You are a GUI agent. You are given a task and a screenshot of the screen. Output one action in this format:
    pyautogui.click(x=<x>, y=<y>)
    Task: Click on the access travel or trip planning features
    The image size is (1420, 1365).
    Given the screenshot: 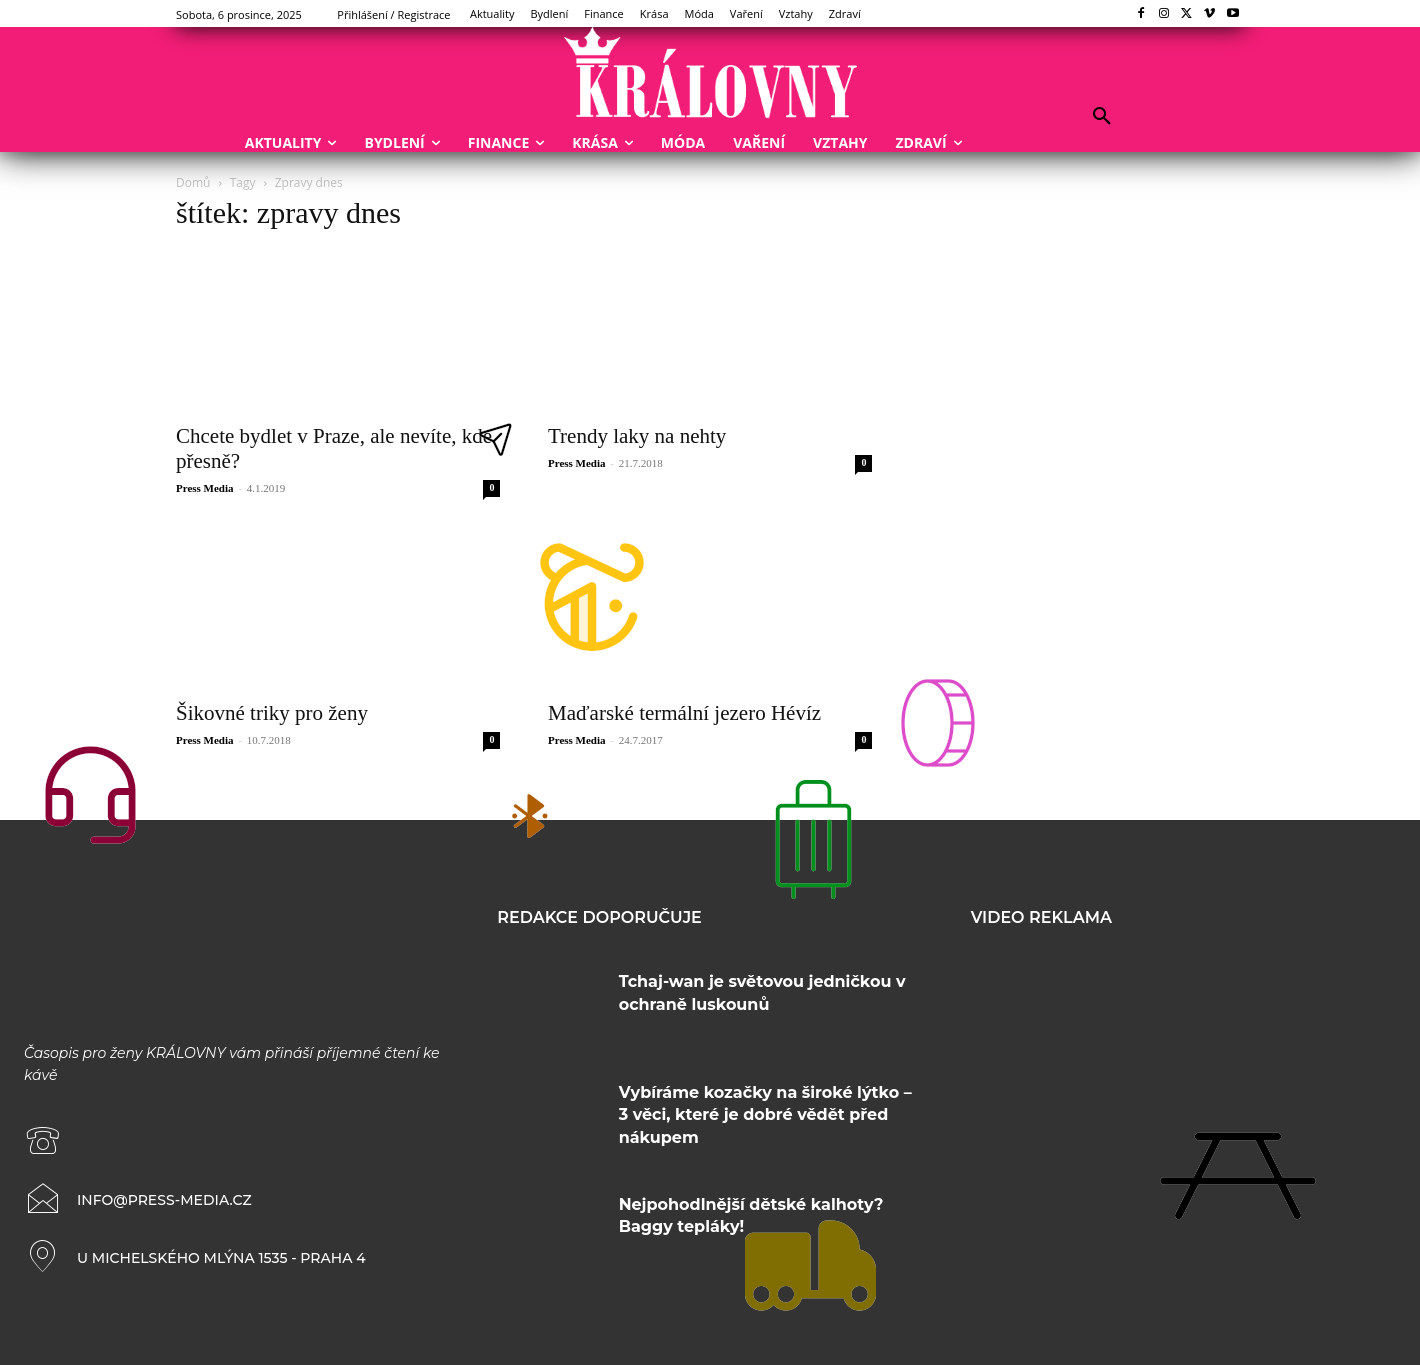 What is the action you would take?
    pyautogui.click(x=813, y=841)
    